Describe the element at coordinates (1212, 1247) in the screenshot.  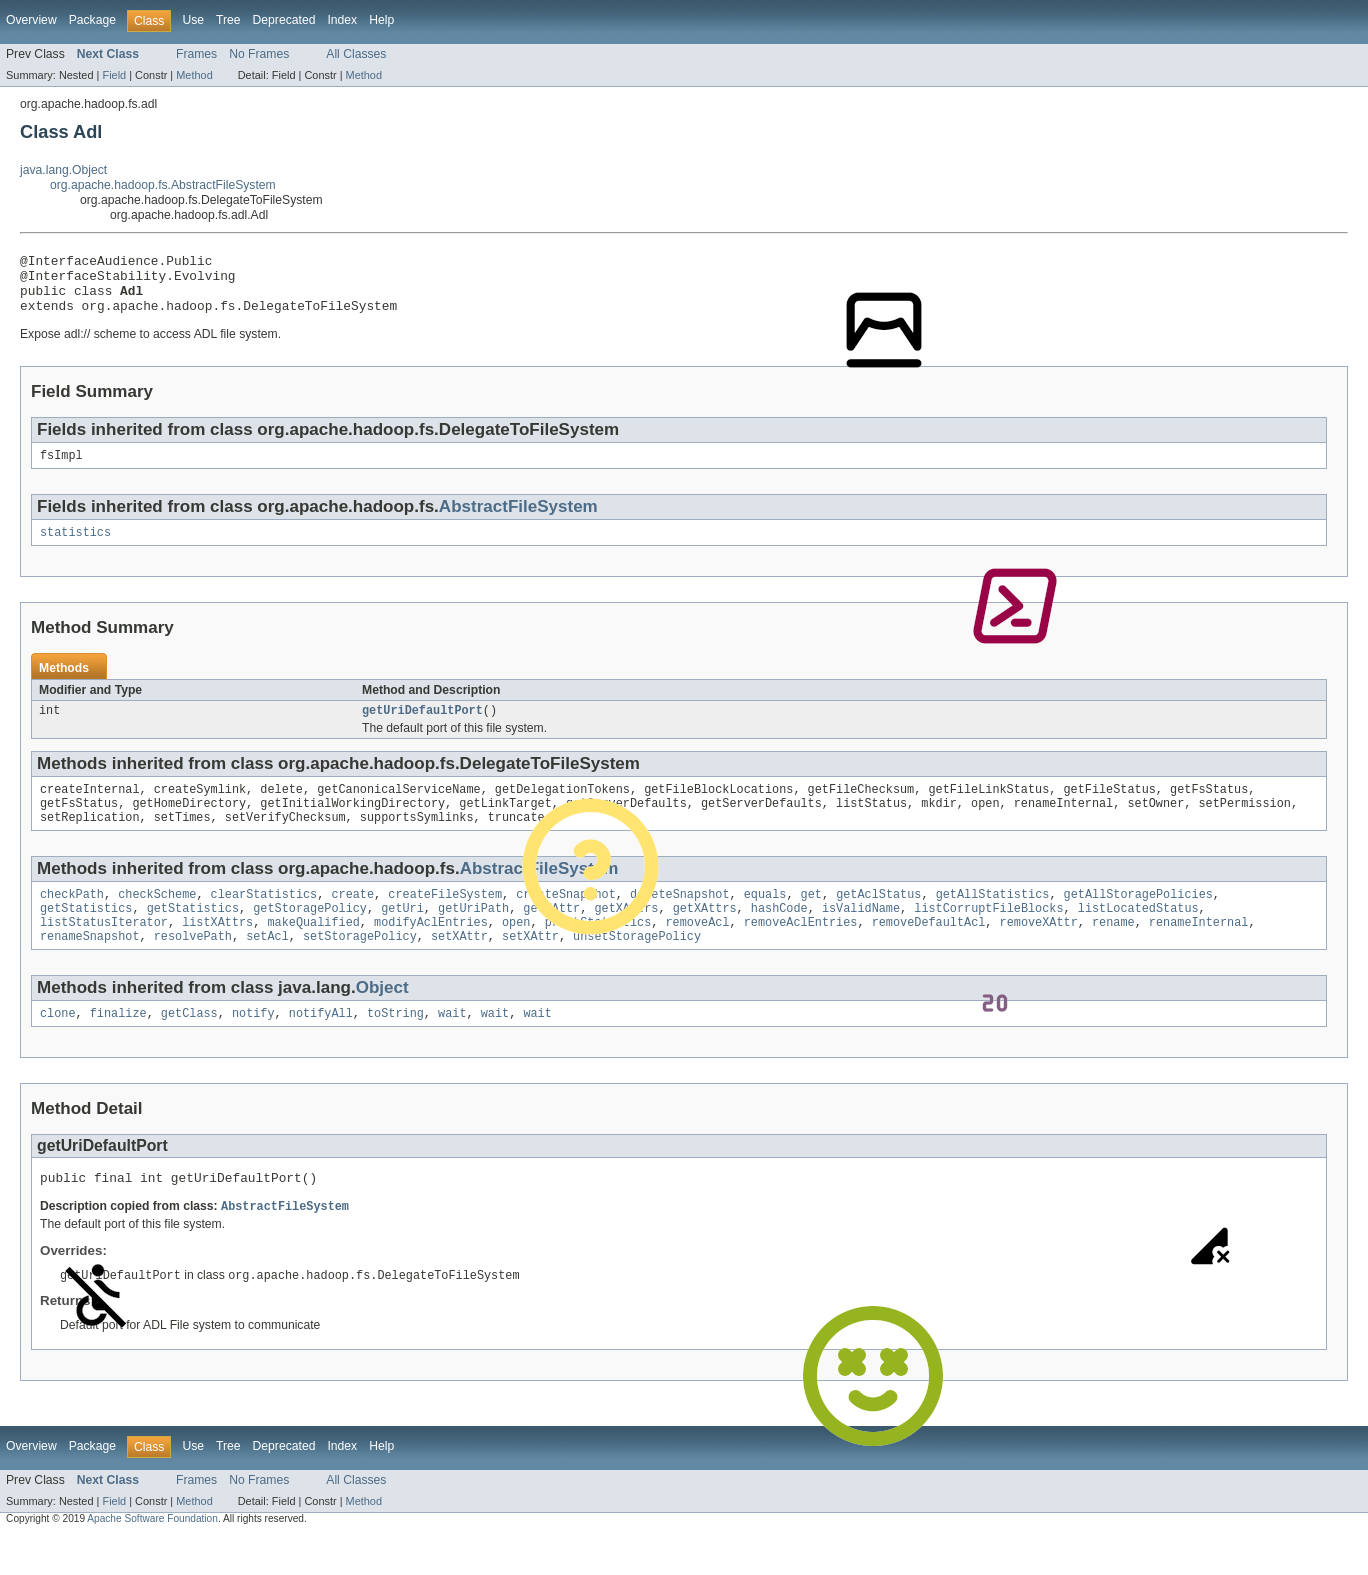
I see `no cellular signal available` at that location.